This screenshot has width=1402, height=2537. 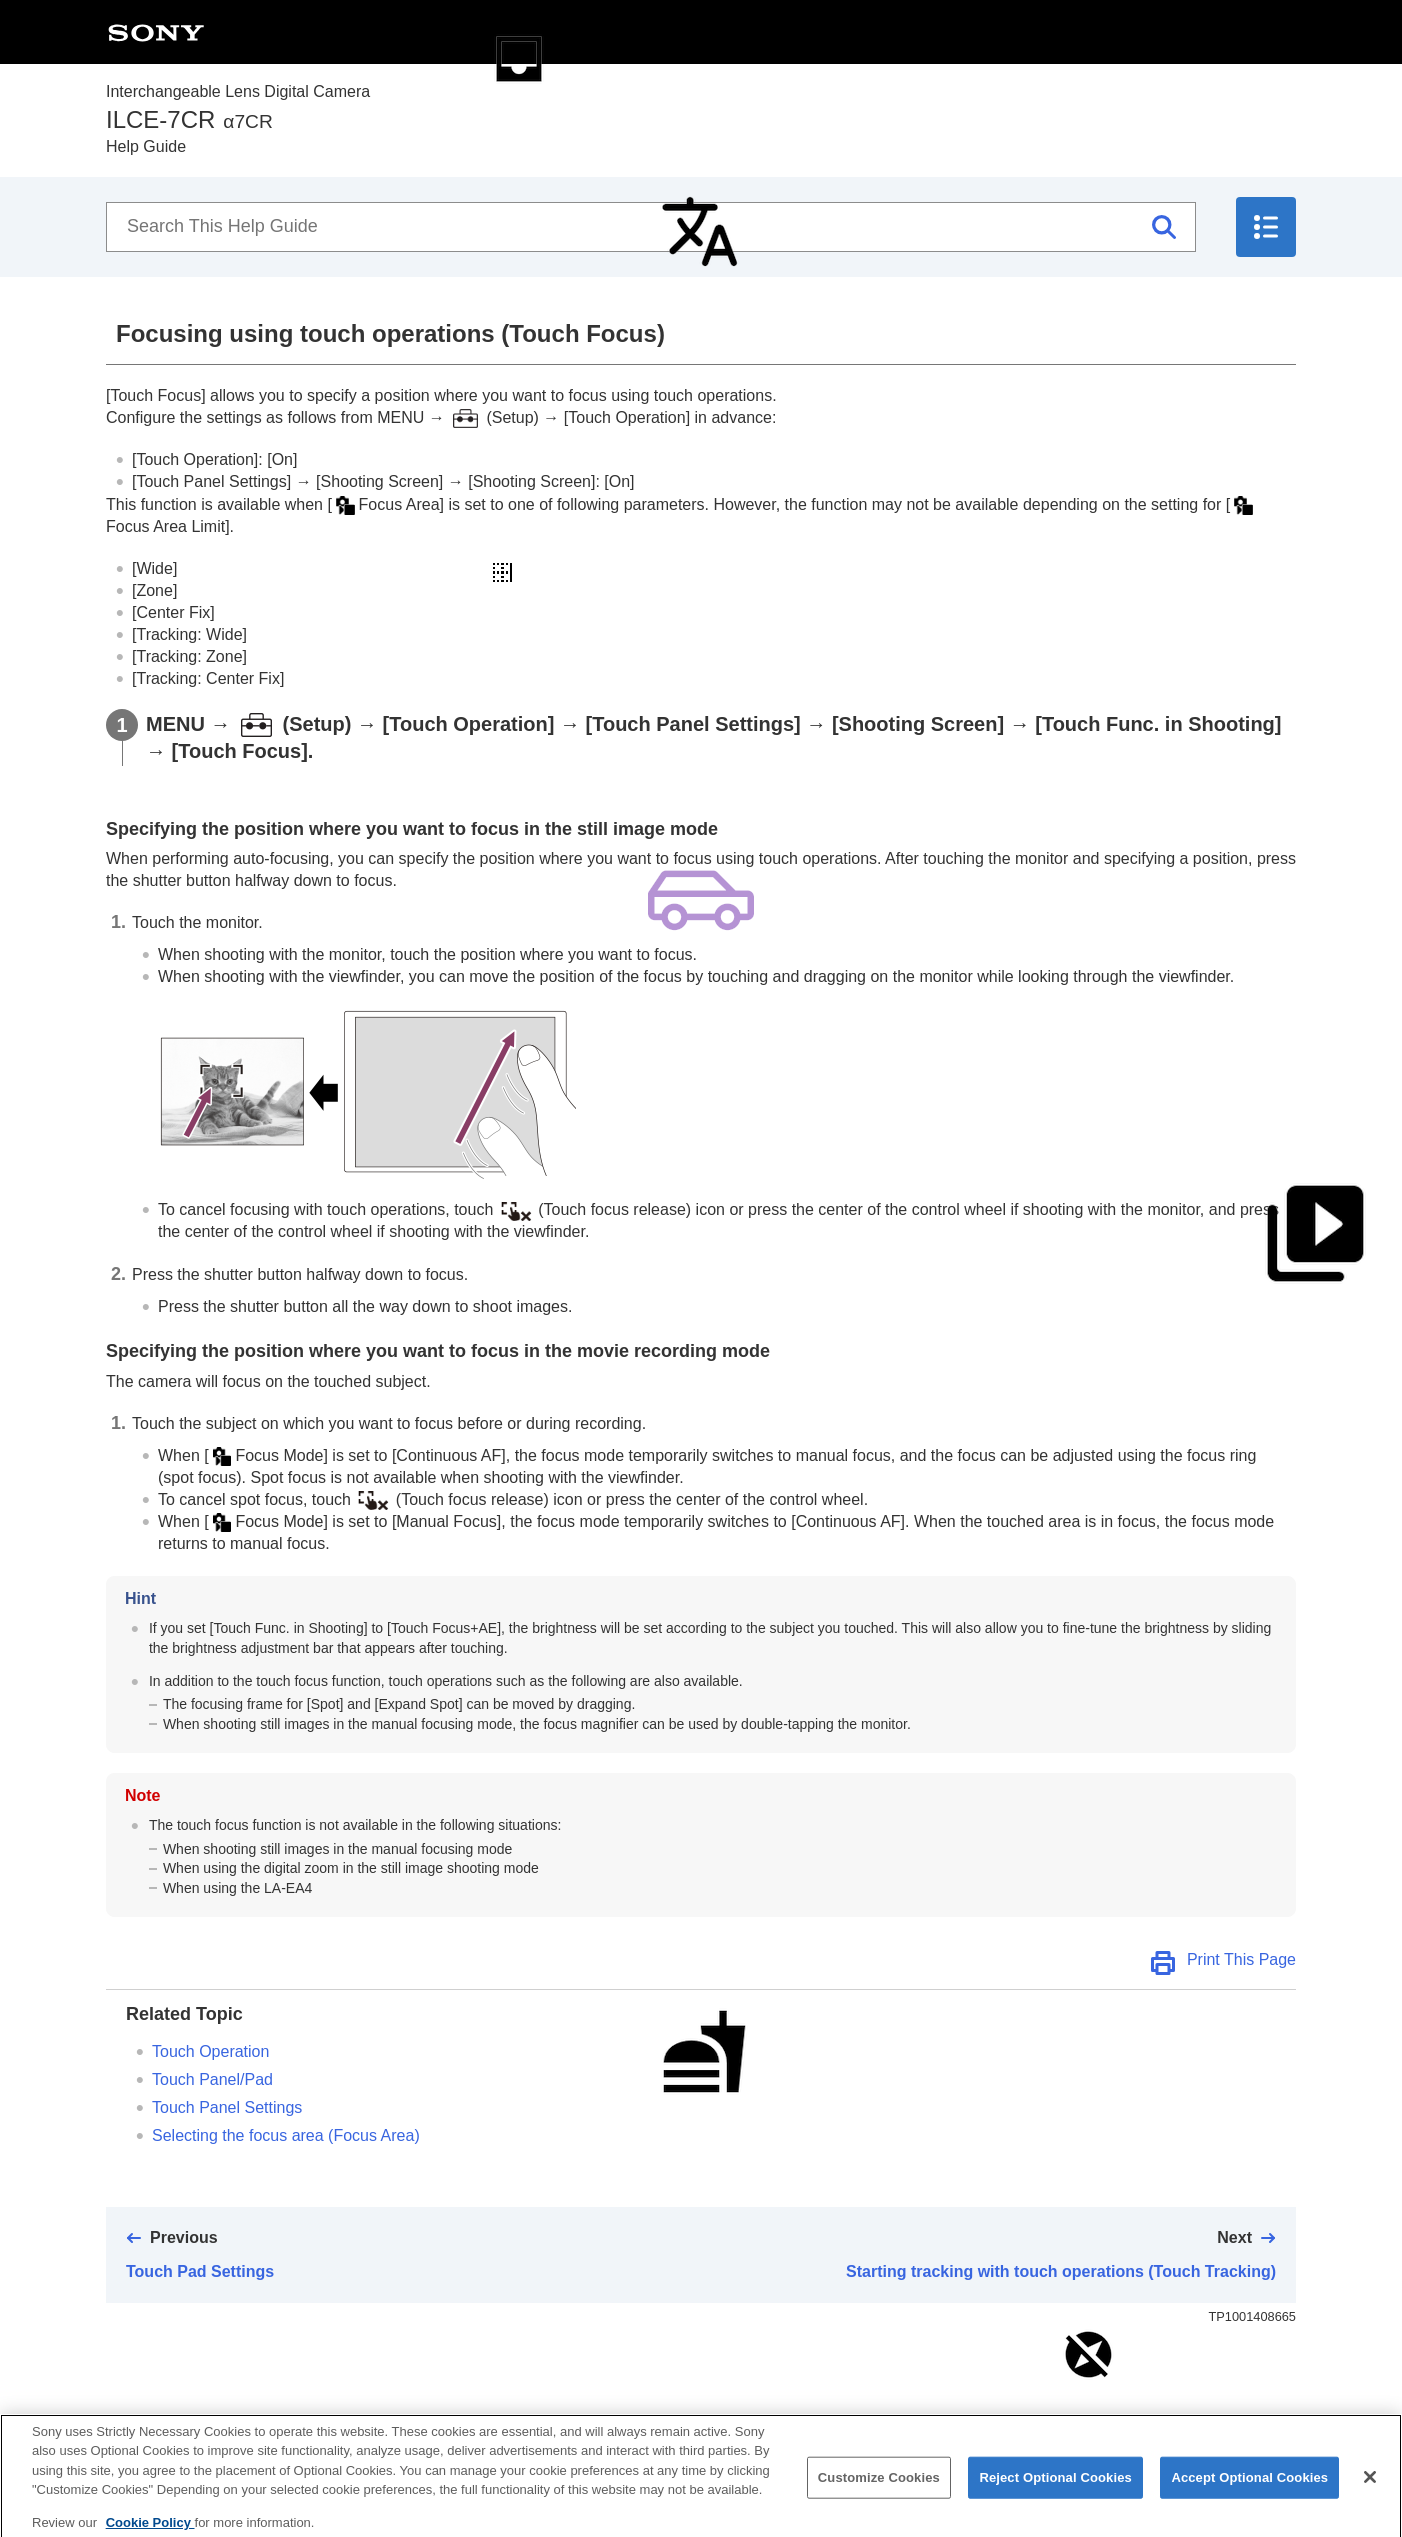 I want to click on disable compass or navigation mode, so click(x=1088, y=2354).